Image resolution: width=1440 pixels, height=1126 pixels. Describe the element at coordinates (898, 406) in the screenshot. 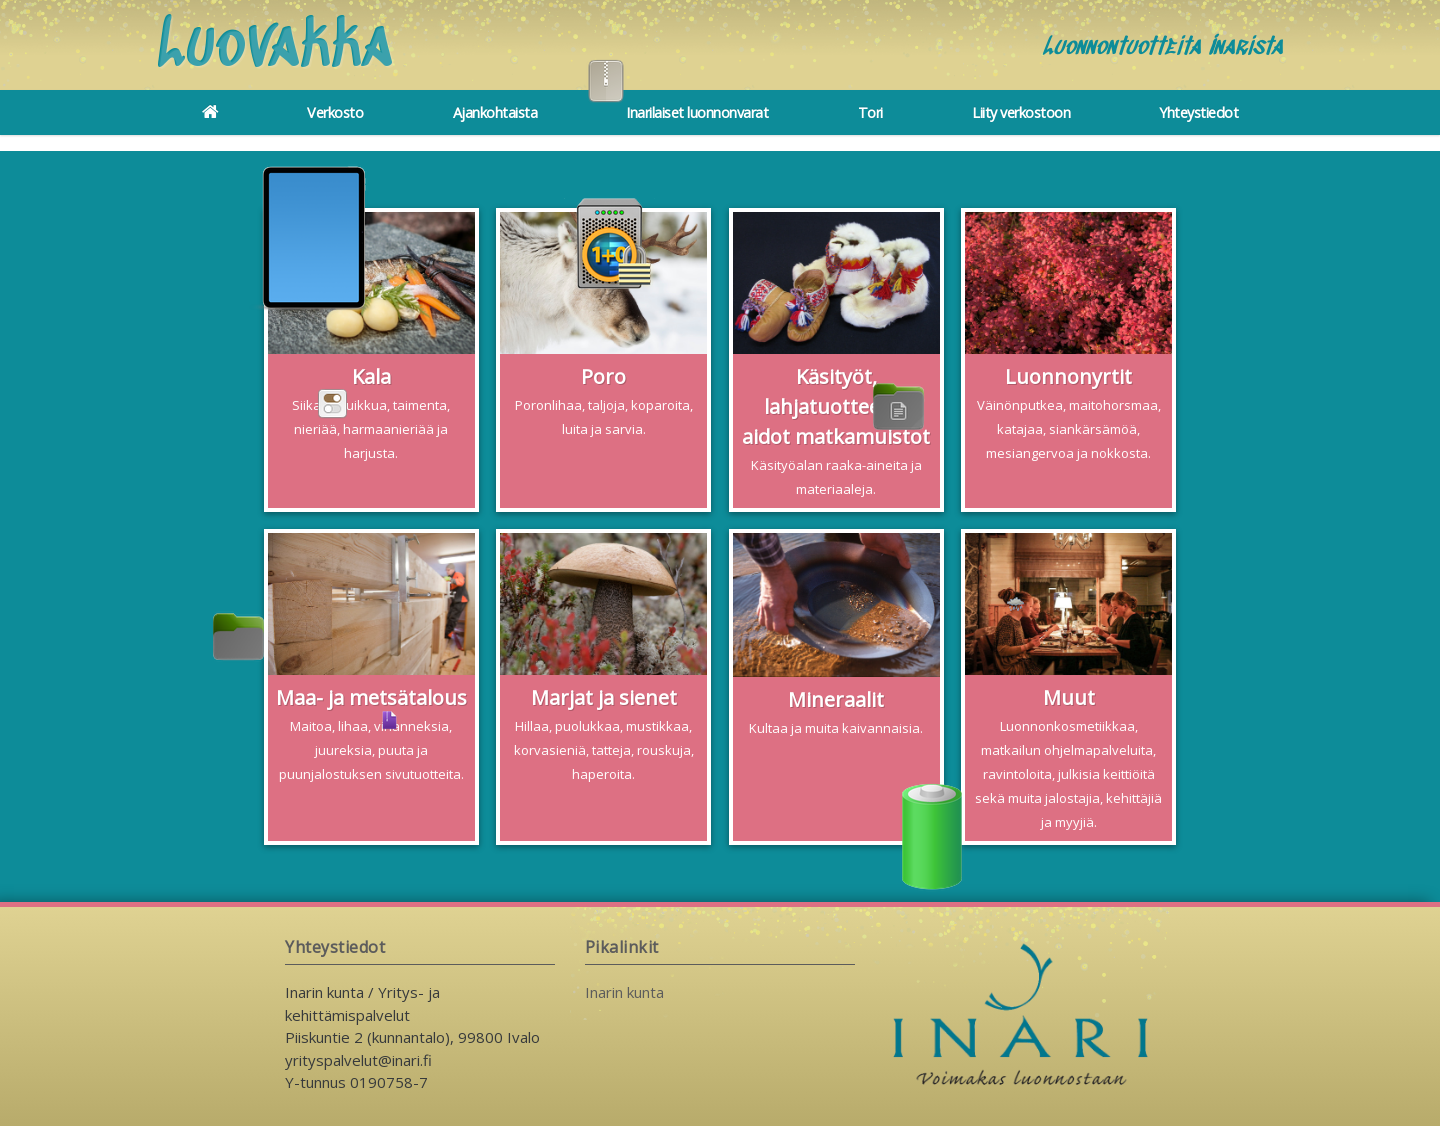

I see `open your documents folder` at that location.